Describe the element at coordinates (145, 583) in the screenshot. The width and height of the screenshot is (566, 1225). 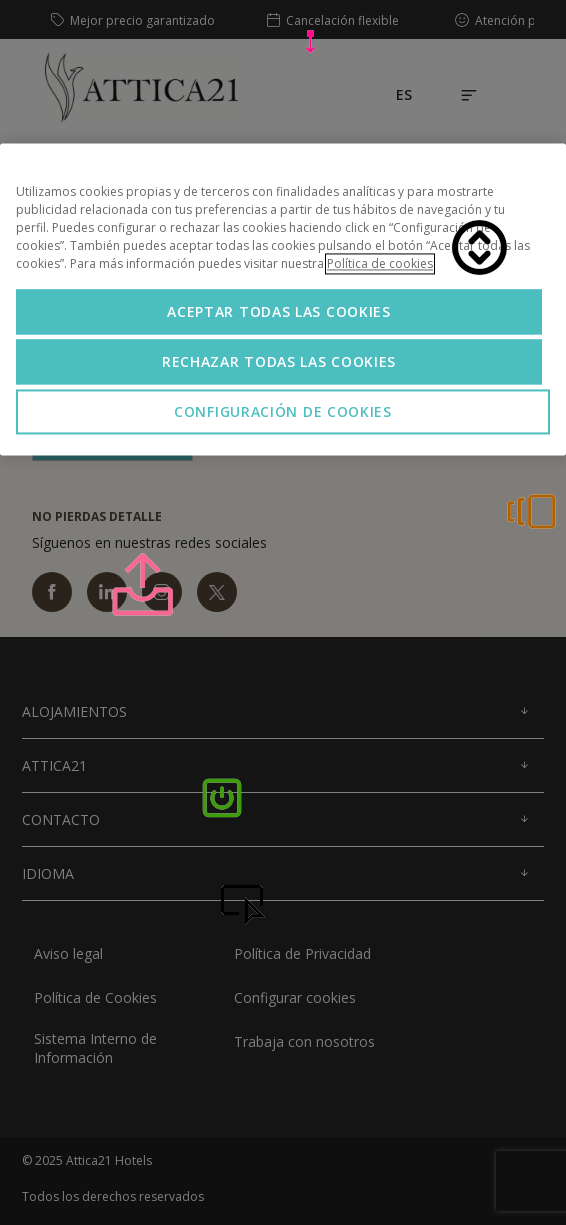
I see `pop changes from git stash` at that location.